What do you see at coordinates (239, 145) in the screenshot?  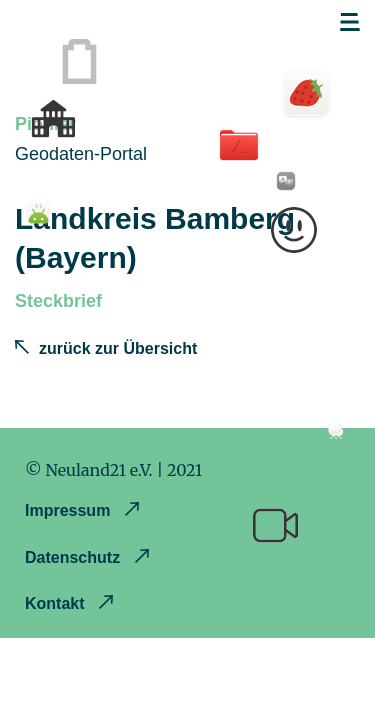 I see `access the root directory folder` at bounding box center [239, 145].